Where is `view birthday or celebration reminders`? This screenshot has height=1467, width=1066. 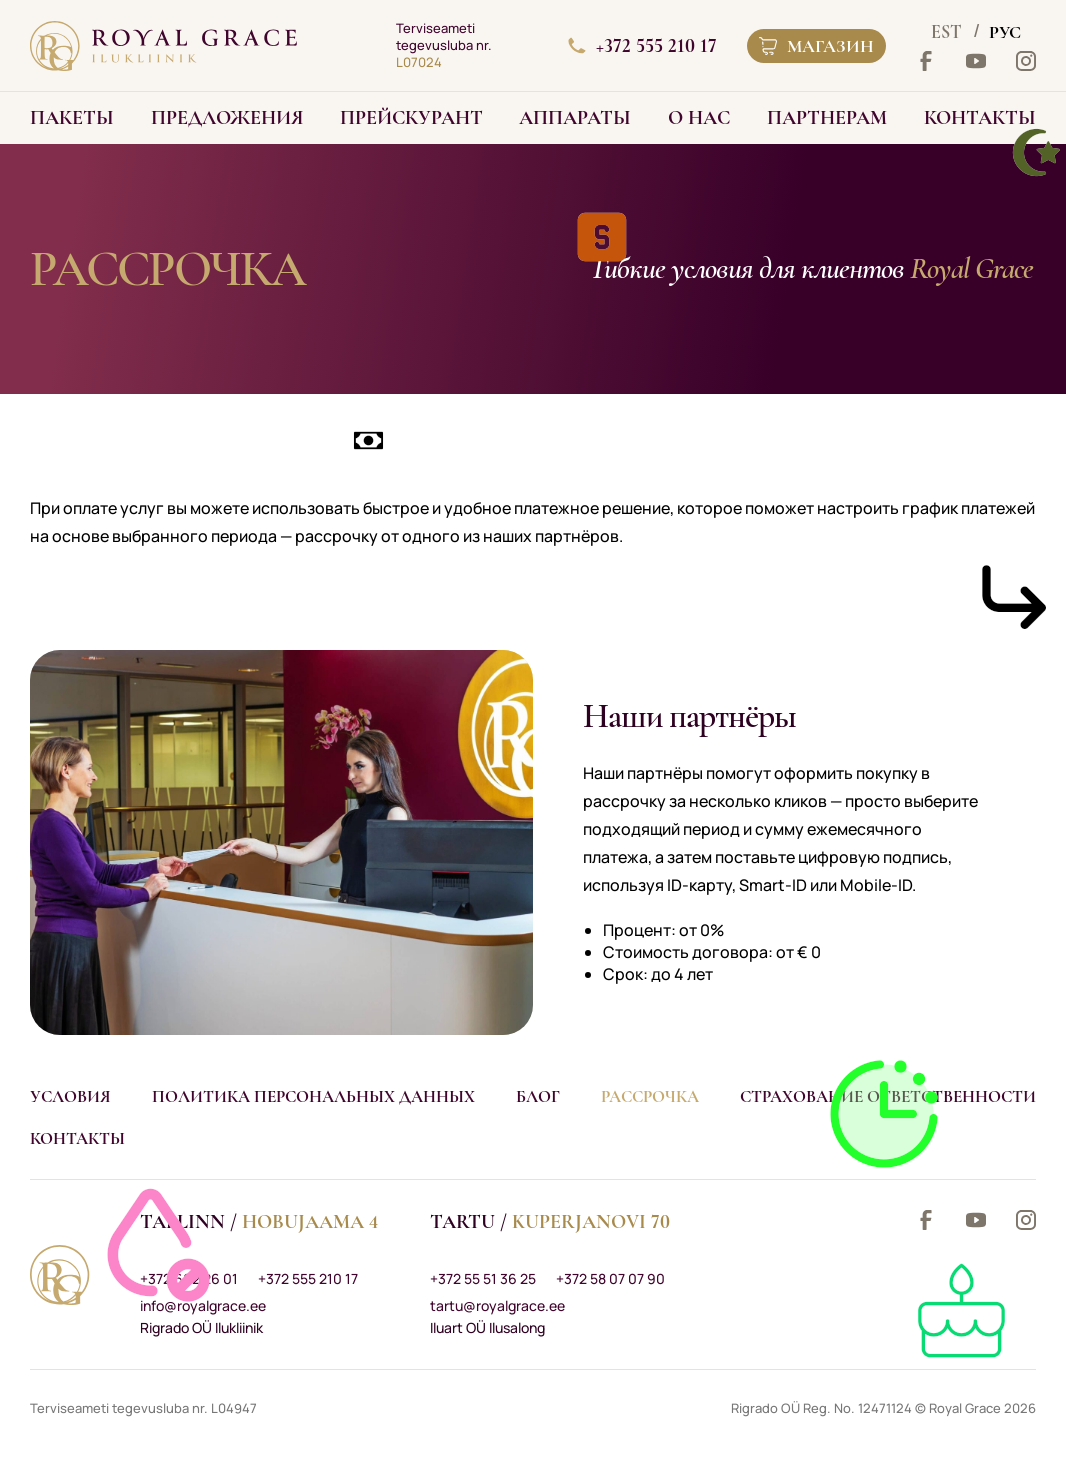 view birthday or celebration reminders is located at coordinates (961, 1317).